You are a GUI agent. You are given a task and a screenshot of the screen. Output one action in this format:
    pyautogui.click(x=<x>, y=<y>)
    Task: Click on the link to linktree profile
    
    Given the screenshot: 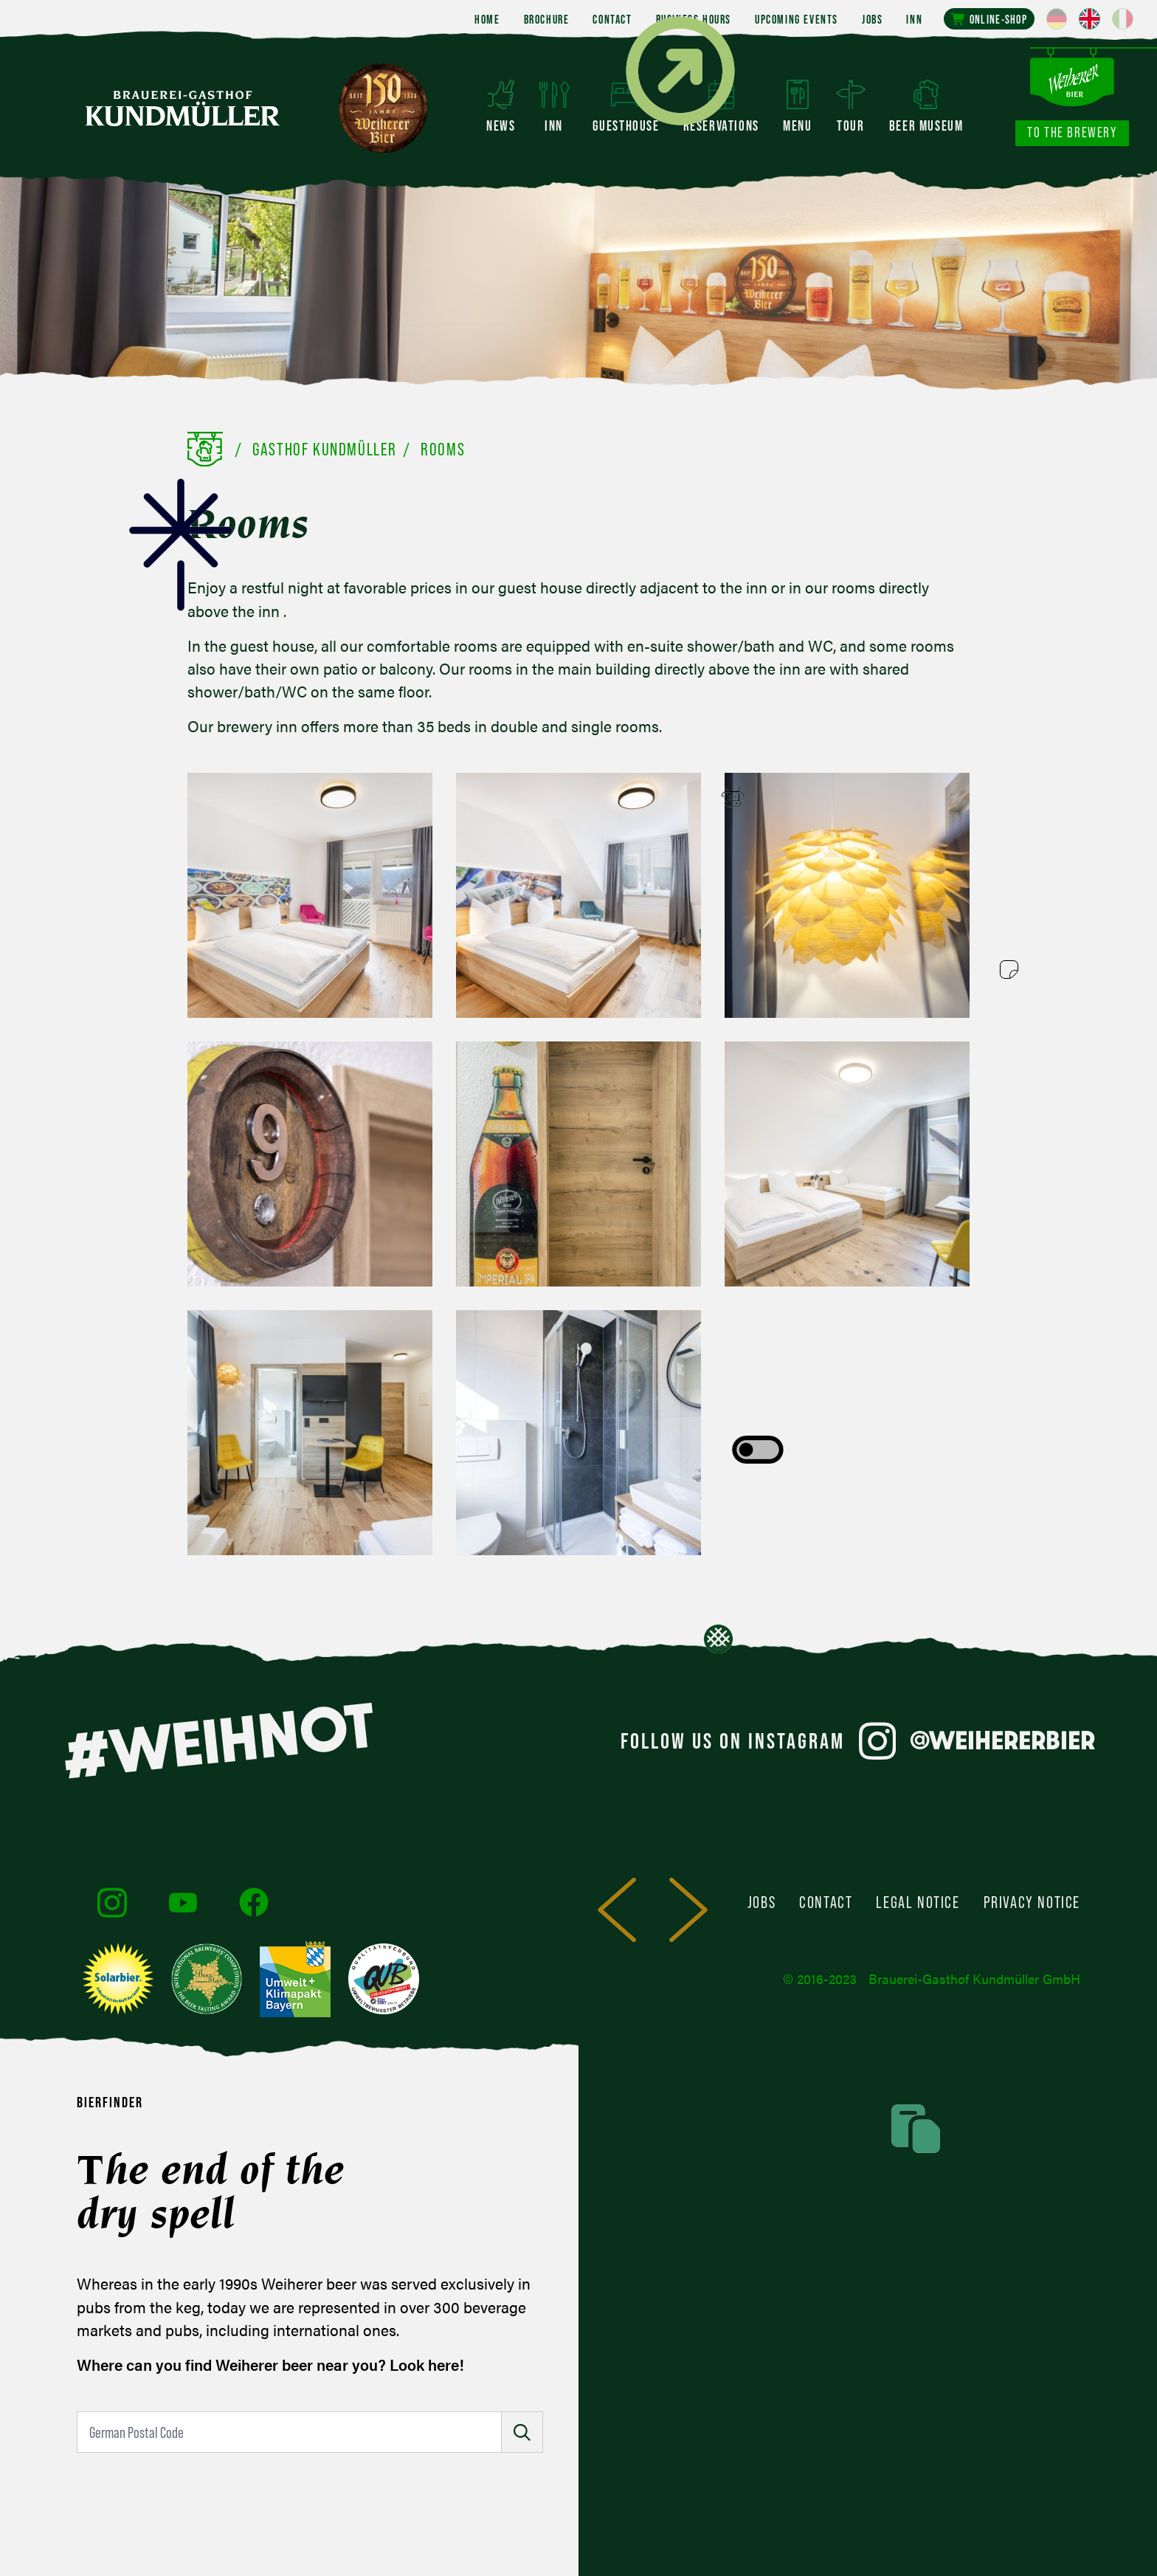 What is the action you would take?
    pyautogui.click(x=181, y=545)
    